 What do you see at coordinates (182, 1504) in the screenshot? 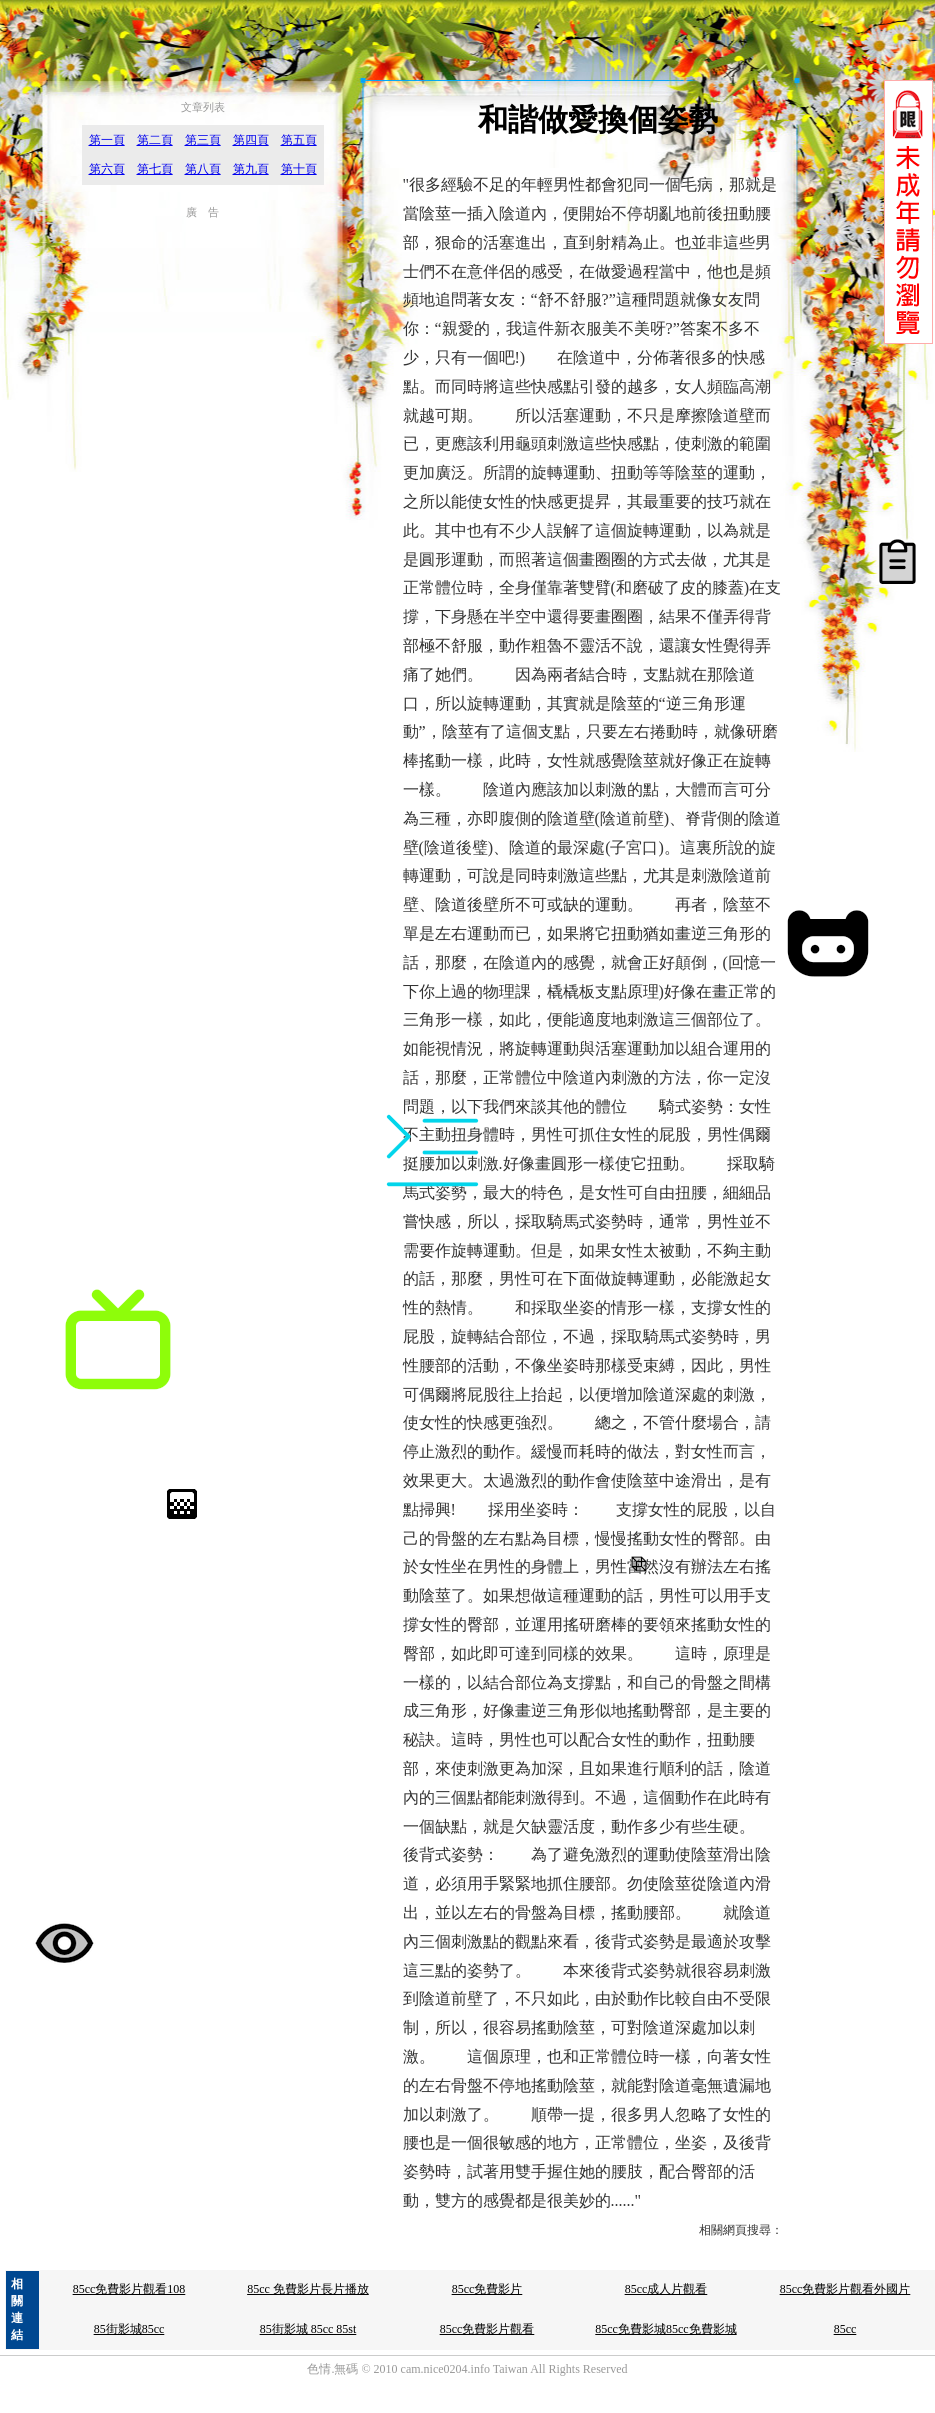
I see `apply a gradient effect to an image` at bounding box center [182, 1504].